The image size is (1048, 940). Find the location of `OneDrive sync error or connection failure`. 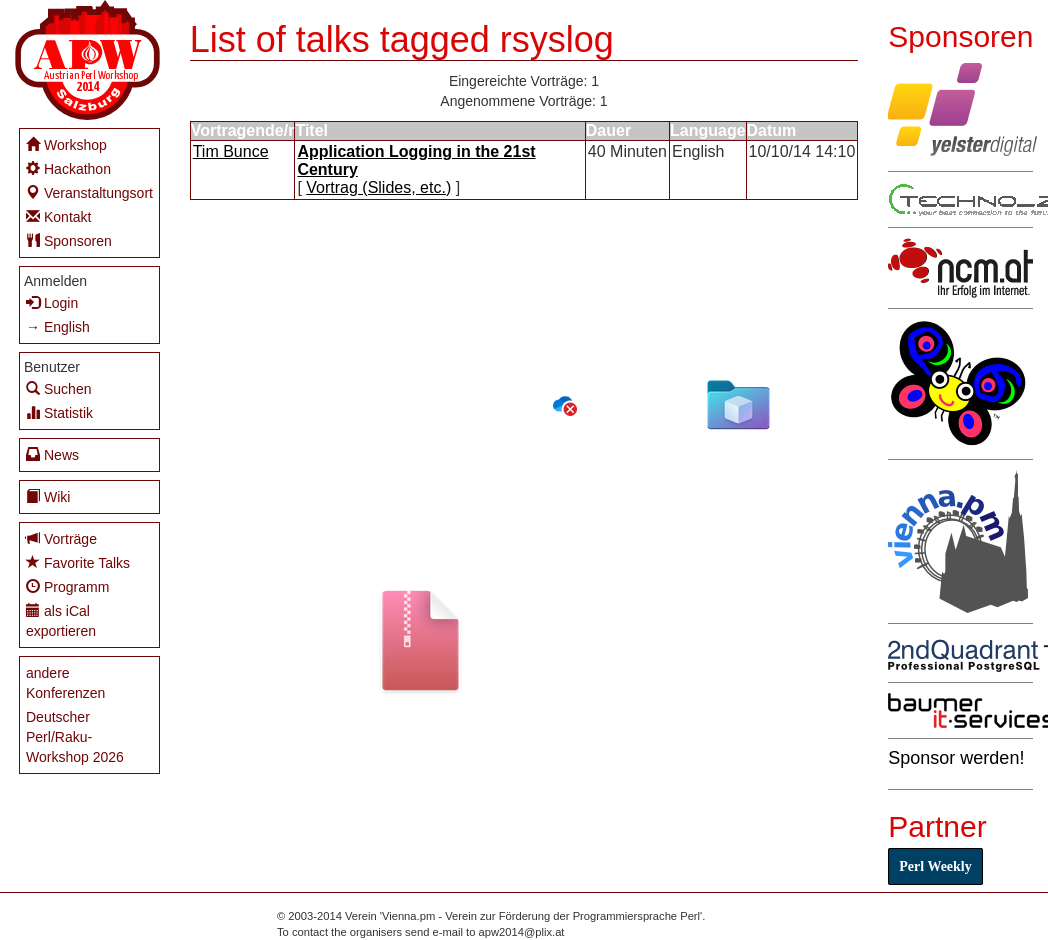

OneDrive sync error or connection failure is located at coordinates (565, 404).